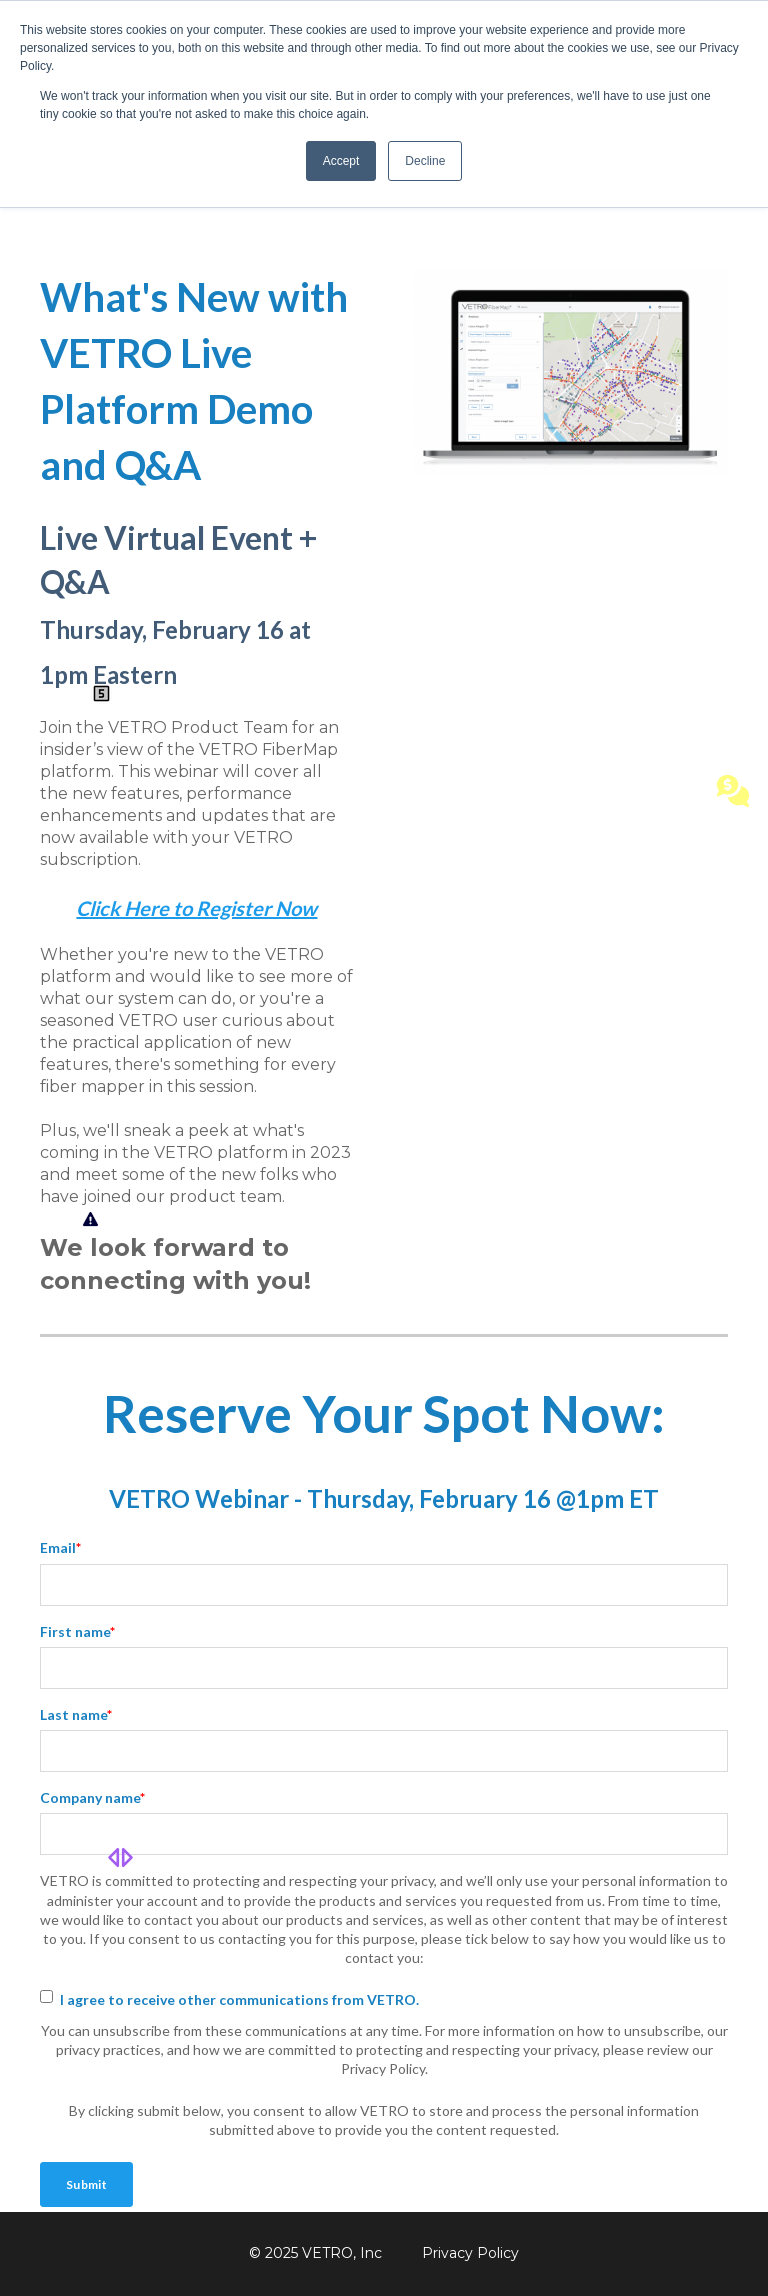 The height and width of the screenshot is (2296, 768). What do you see at coordinates (733, 791) in the screenshot?
I see `view financial discussions or payment messages` at bounding box center [733, 791].